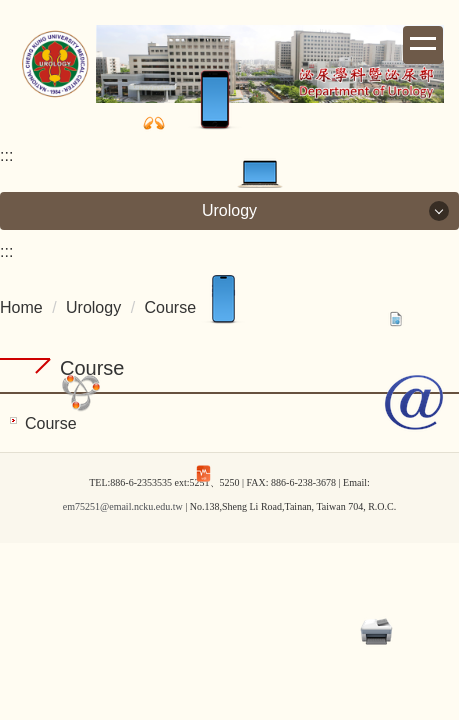 The height and width of the screenshot is (720, 459). I want to click on access bonjour network discovery settings, so click(81, 393).